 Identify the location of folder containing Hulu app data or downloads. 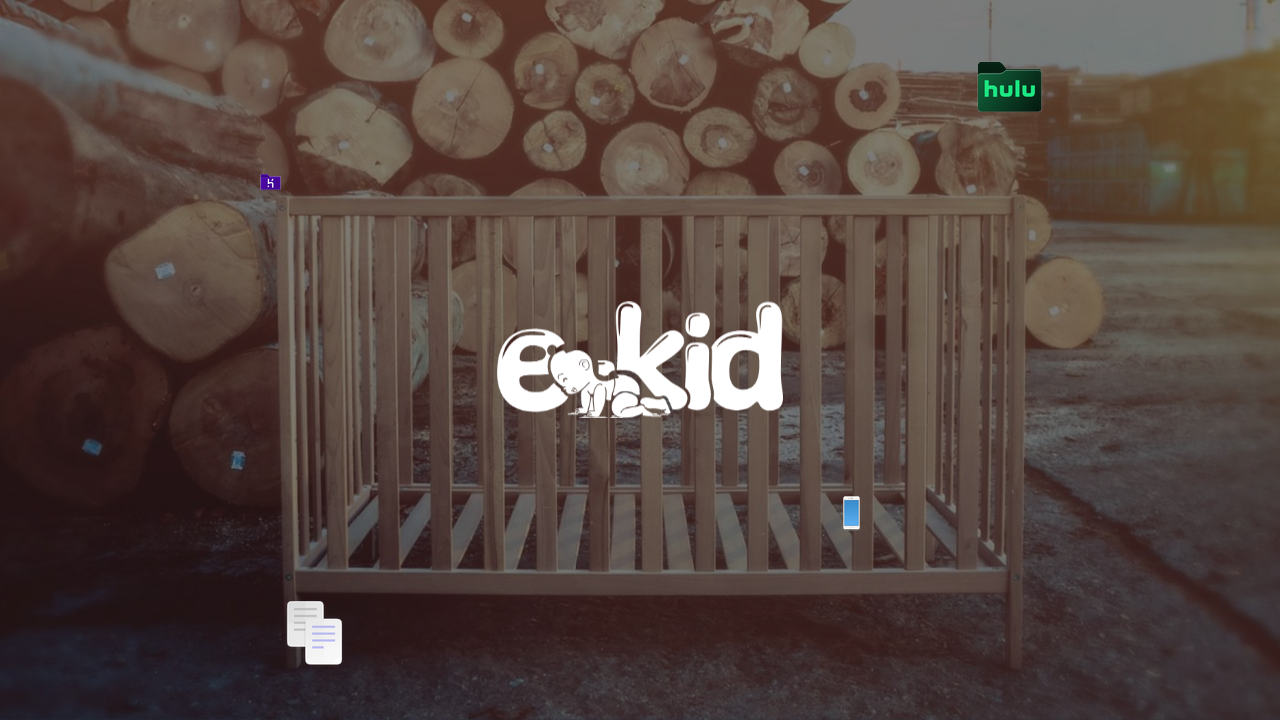
(1009, 88).